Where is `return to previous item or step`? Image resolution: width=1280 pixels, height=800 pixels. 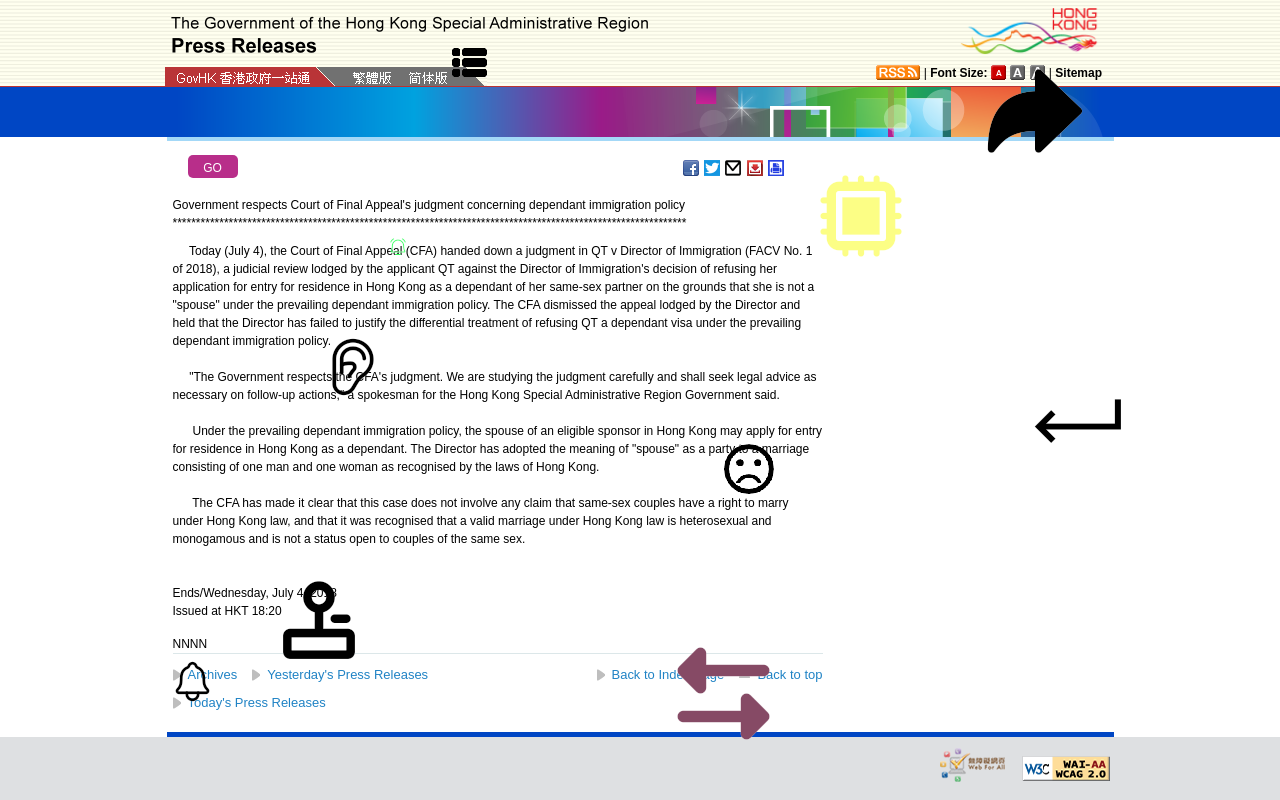
return to previous item or step is located at coordinates (1078, 420).